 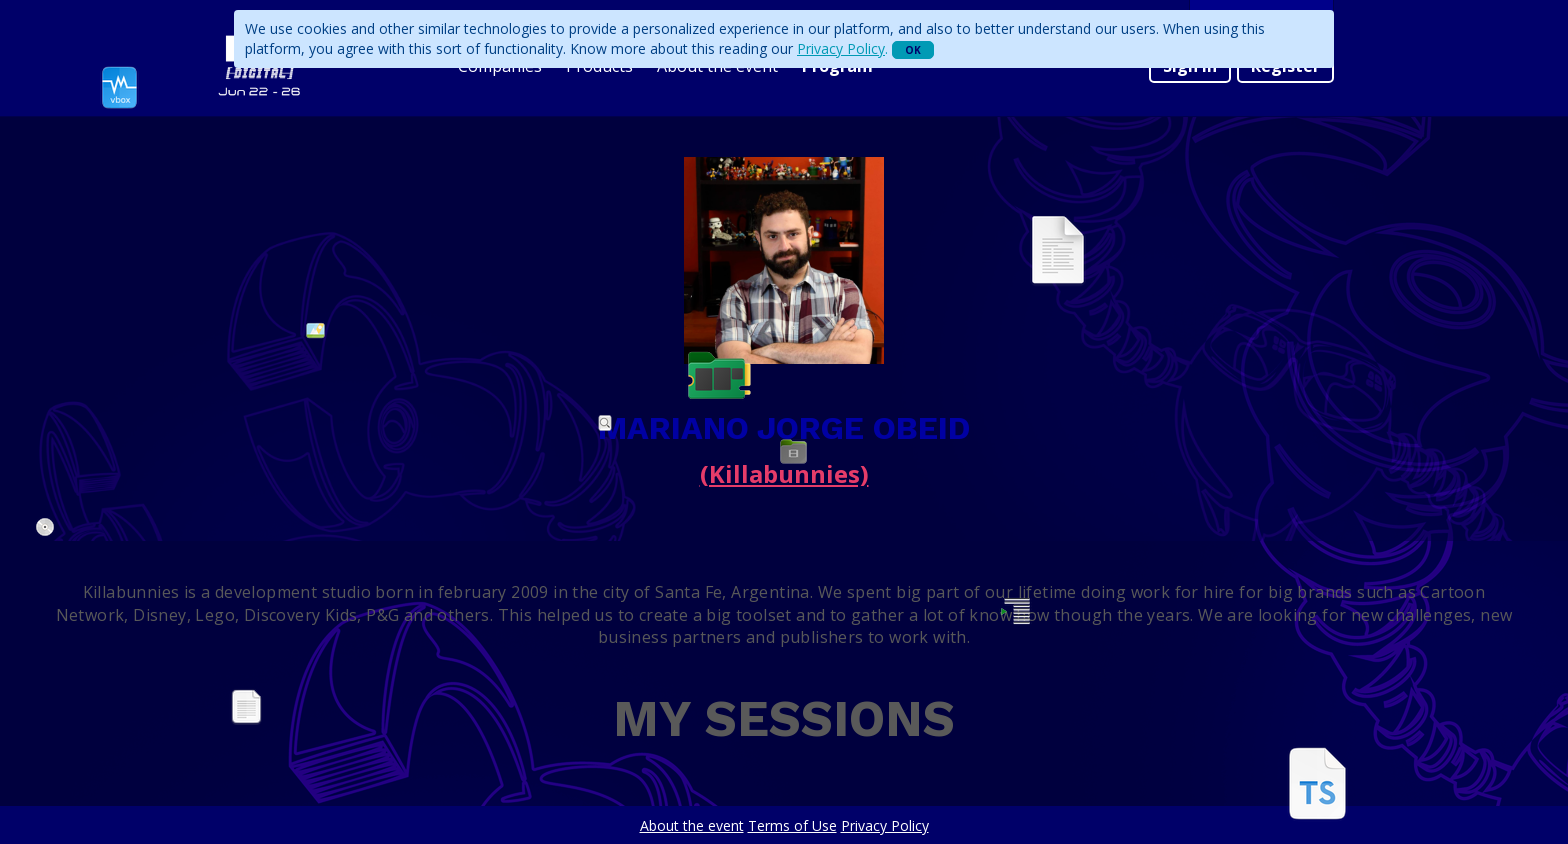 I want to click on access DVD drive or optical disc contents, so click(x=45, y=527).